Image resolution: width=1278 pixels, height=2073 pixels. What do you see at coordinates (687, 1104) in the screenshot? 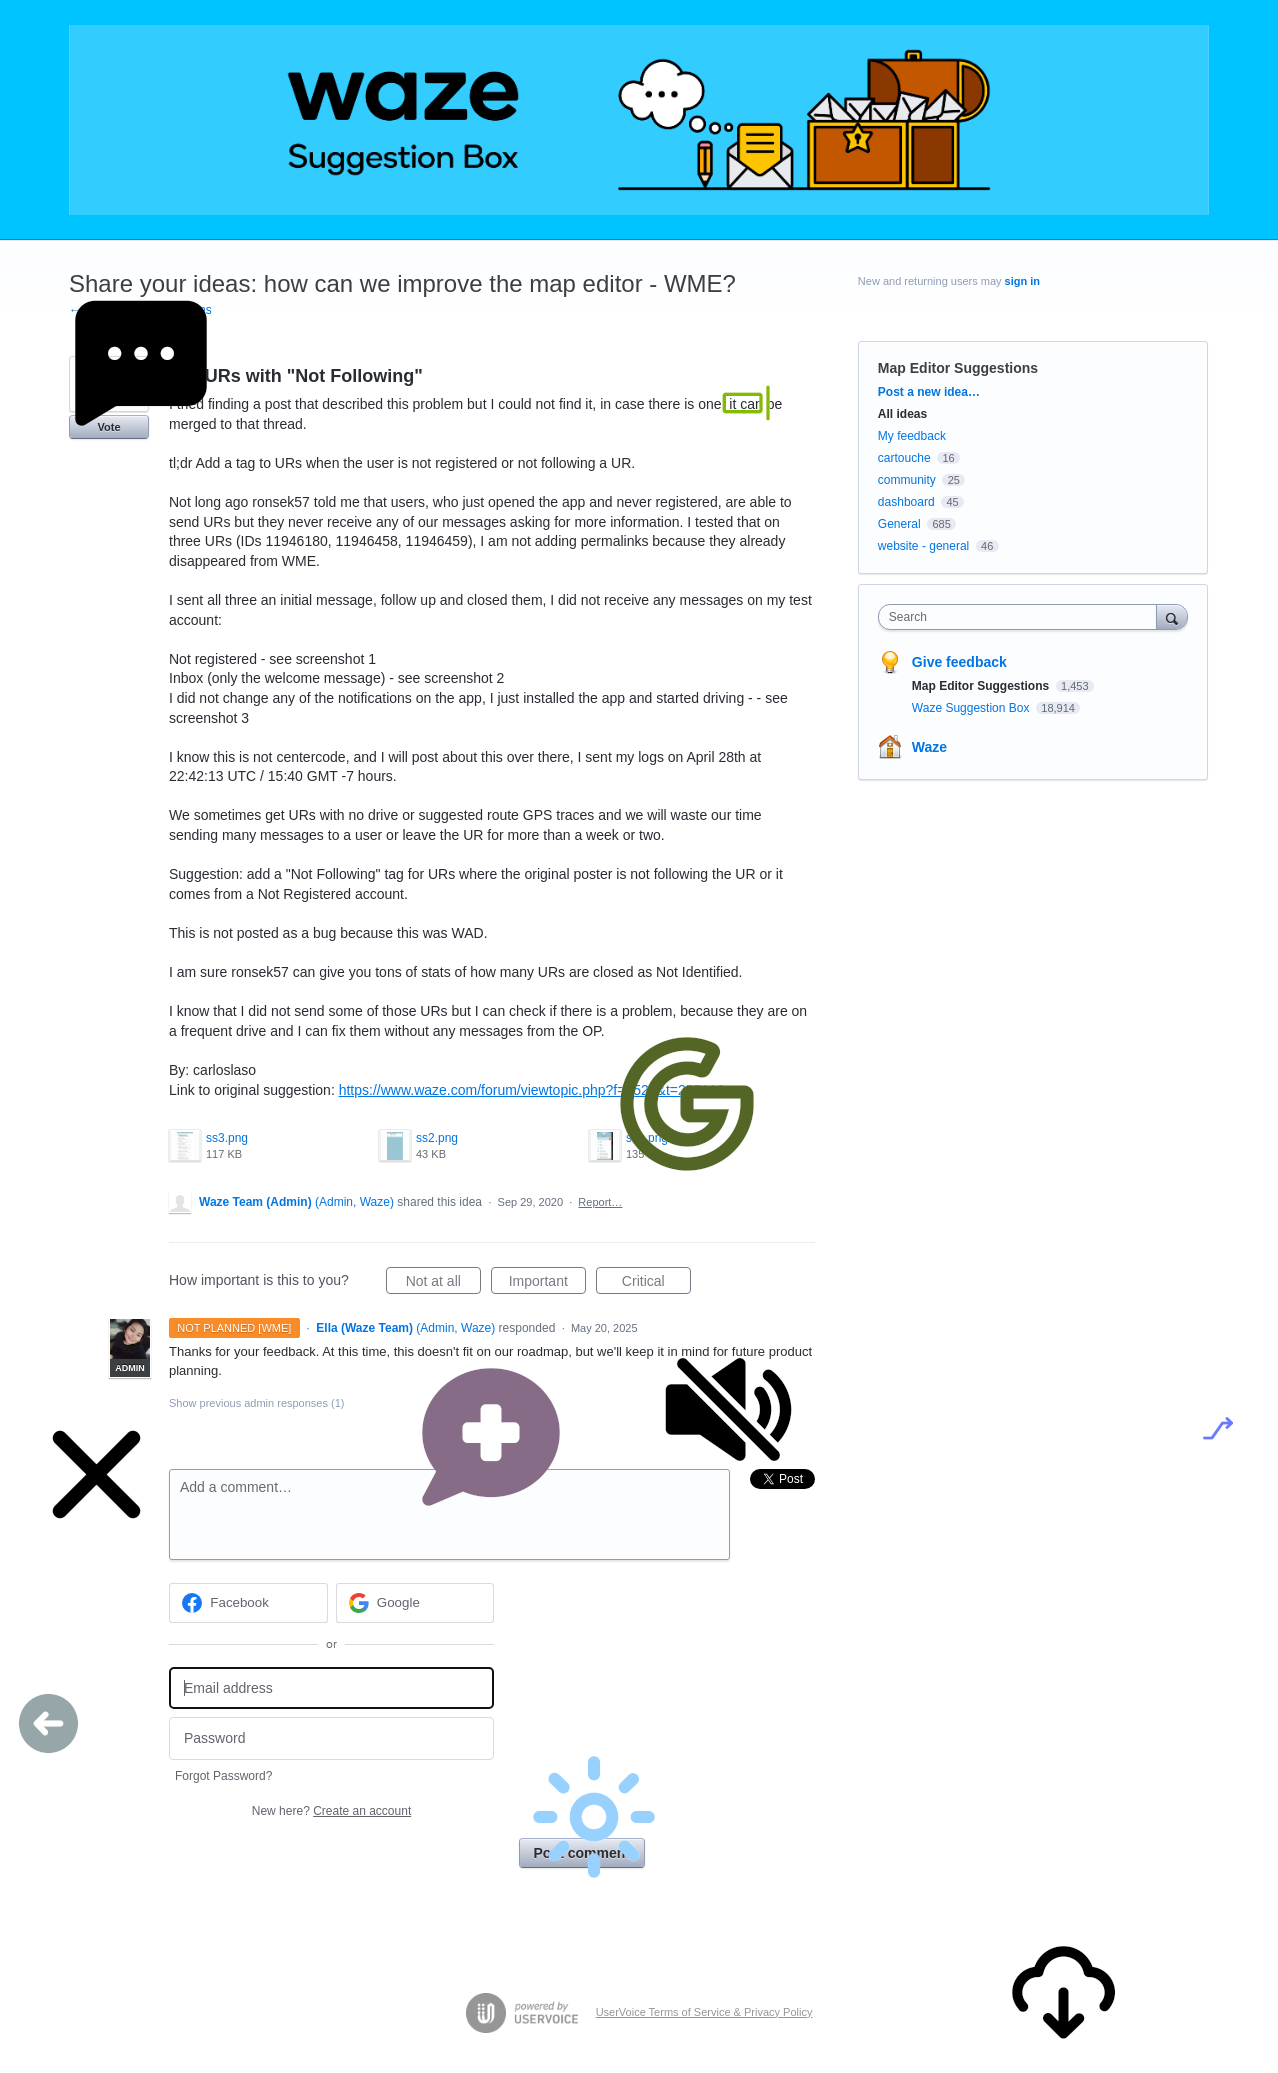
I see `sign in with Google` at bounding box center [687, 1104].